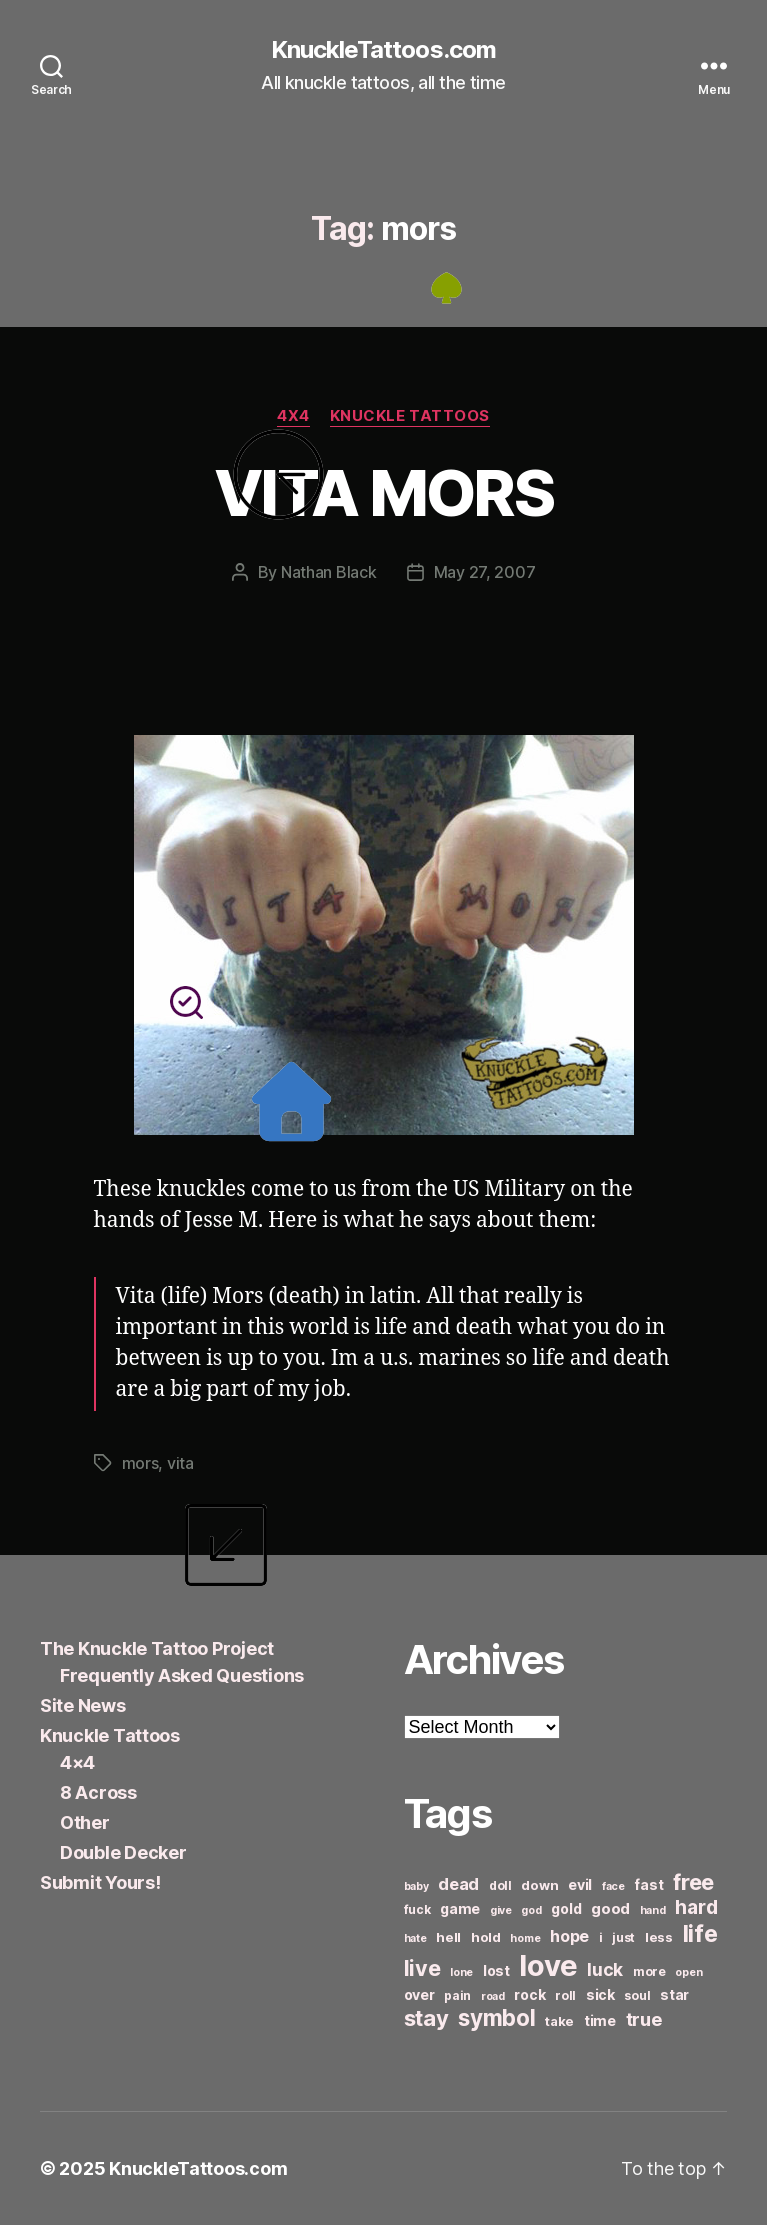  What do you see at coordinates (291, 1101) in the screenshot?
I see `navigate to home screen` at bounding box center [291, 1101].